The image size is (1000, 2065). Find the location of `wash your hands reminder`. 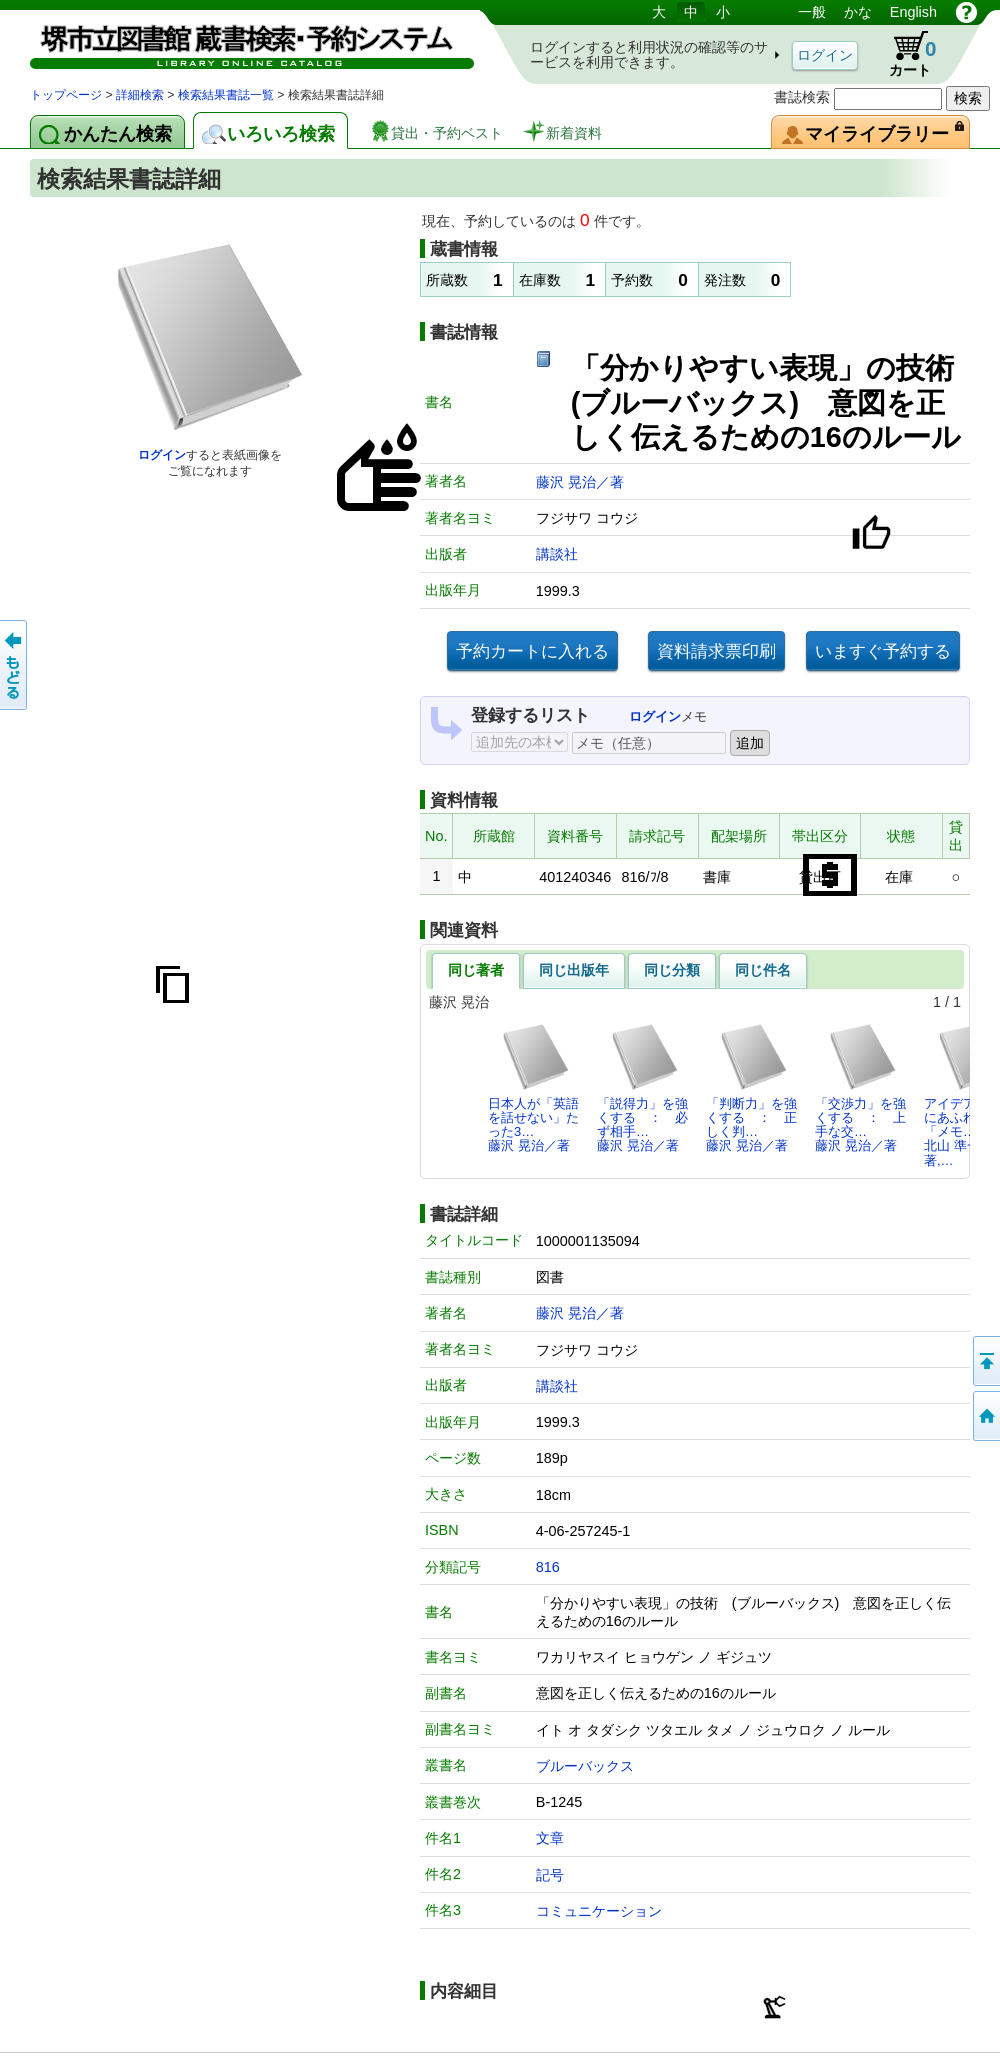

wash your hands reminder is located at coordinates (381, 467).